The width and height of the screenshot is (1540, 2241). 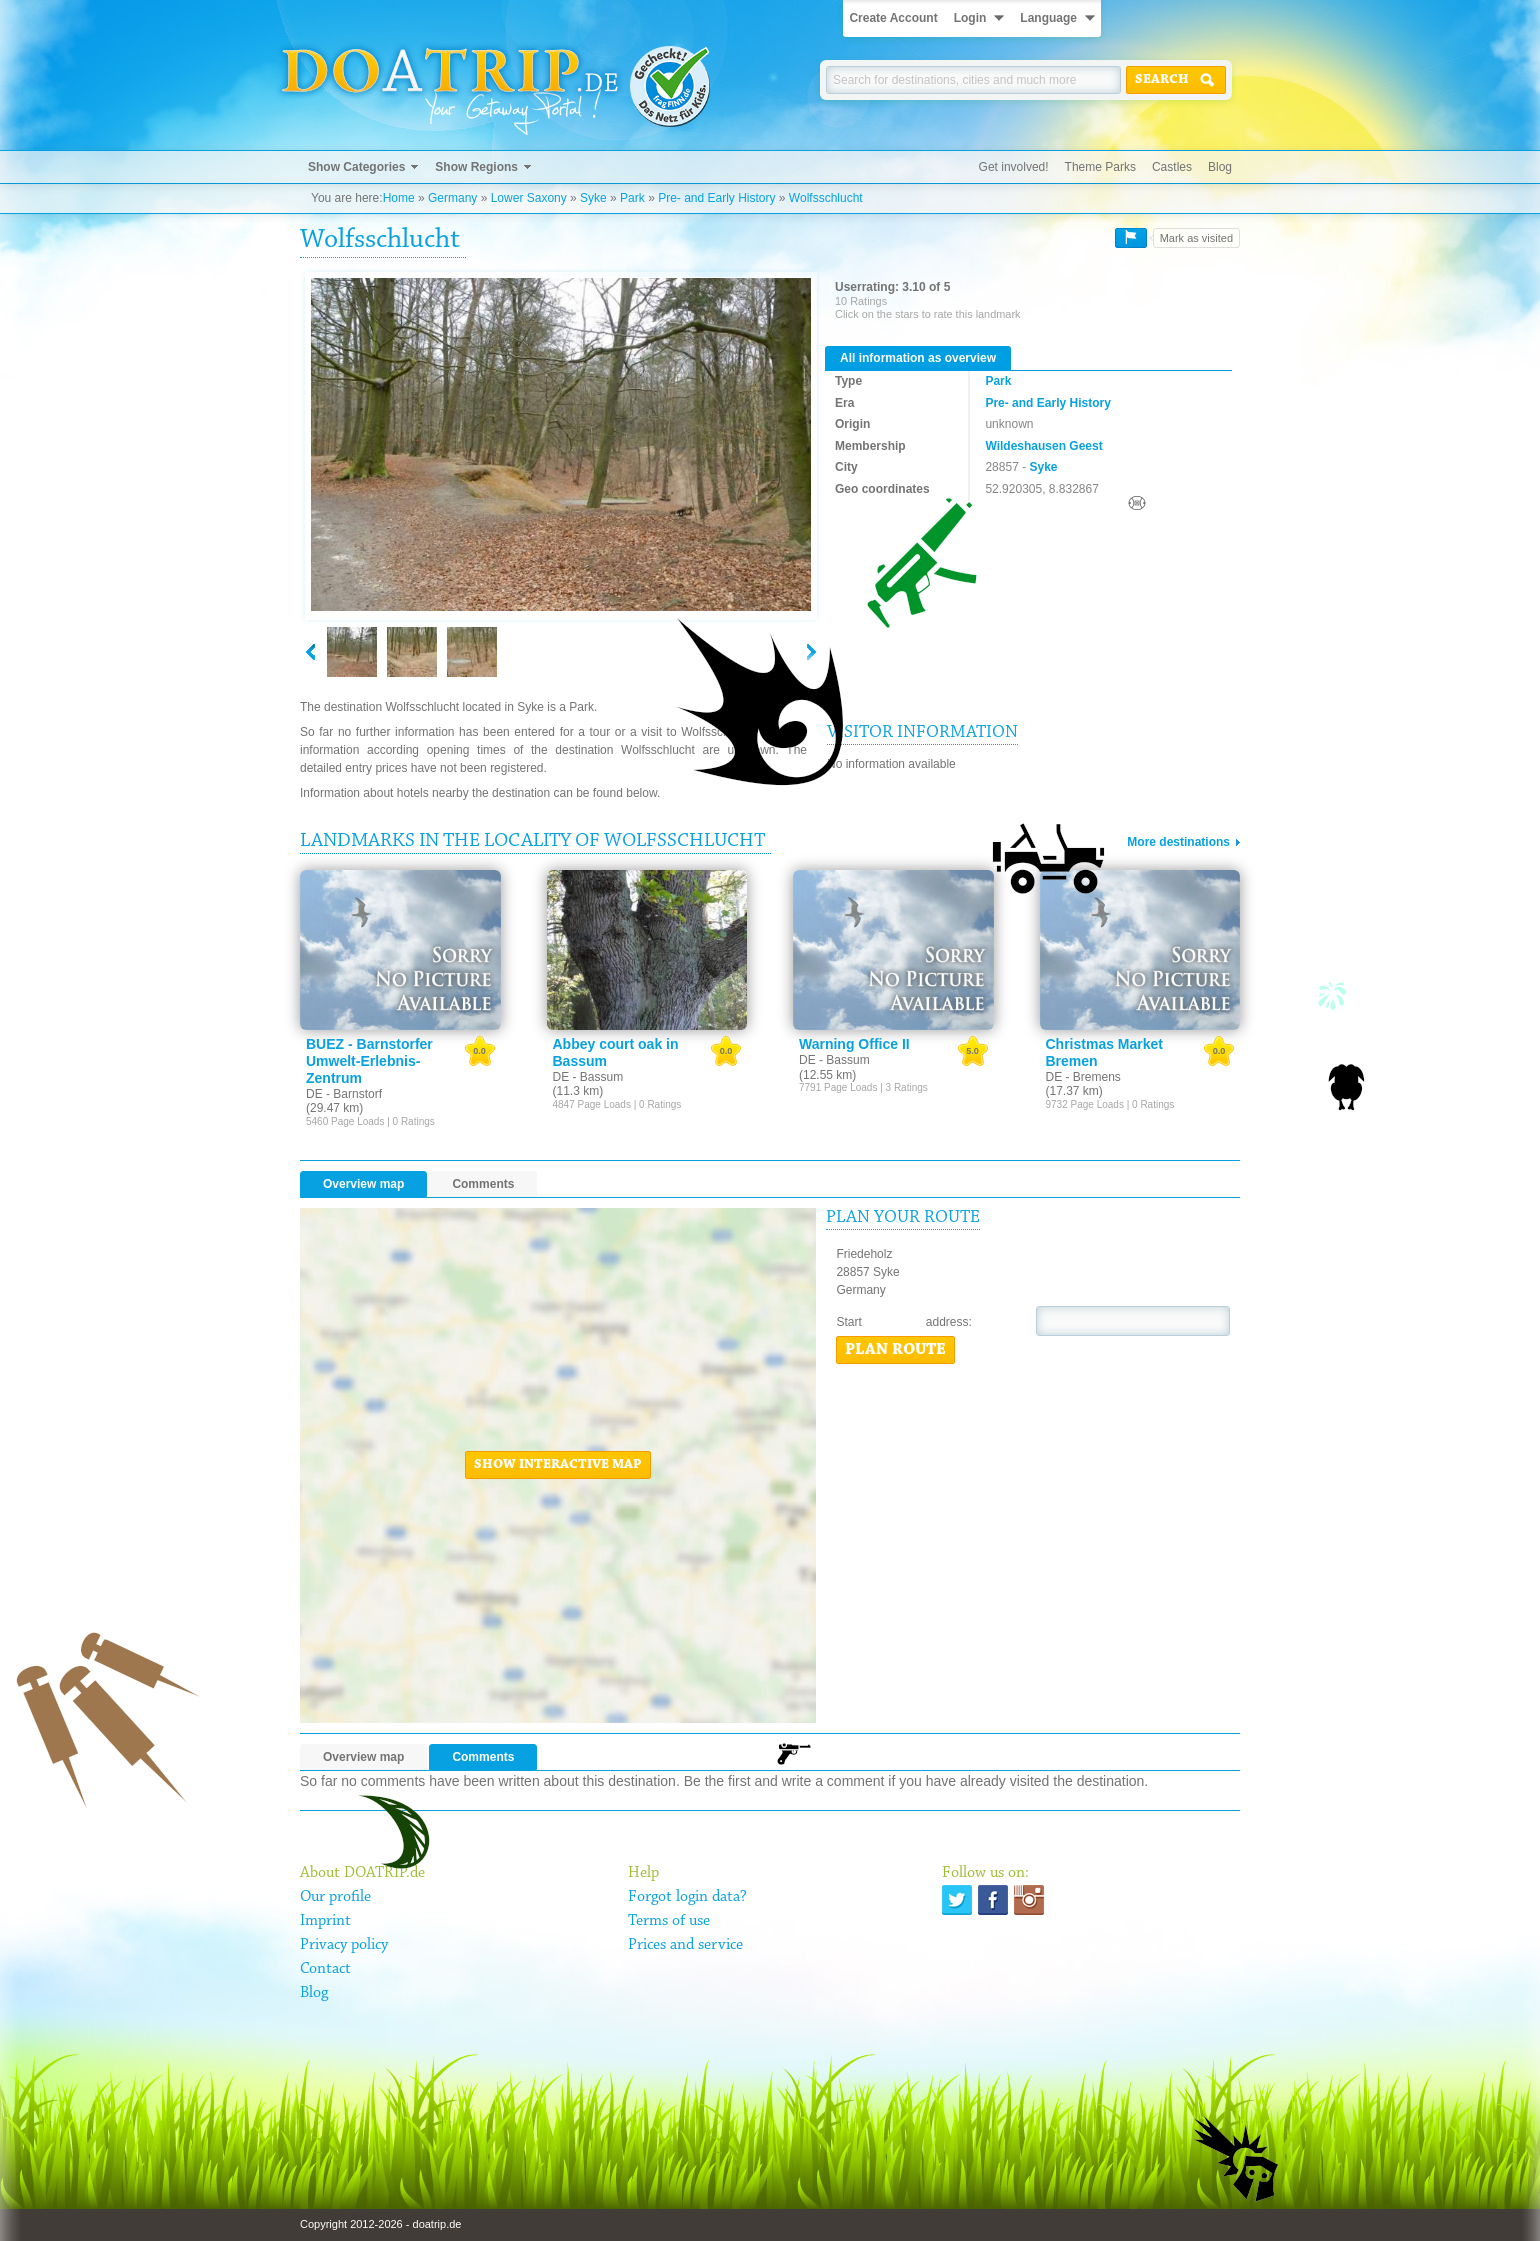 What do you see at coordinates (1236, 2158) in the screenshot?
I see `indicates critical hit or headshot damage` at bounding box center [1236, 2158].